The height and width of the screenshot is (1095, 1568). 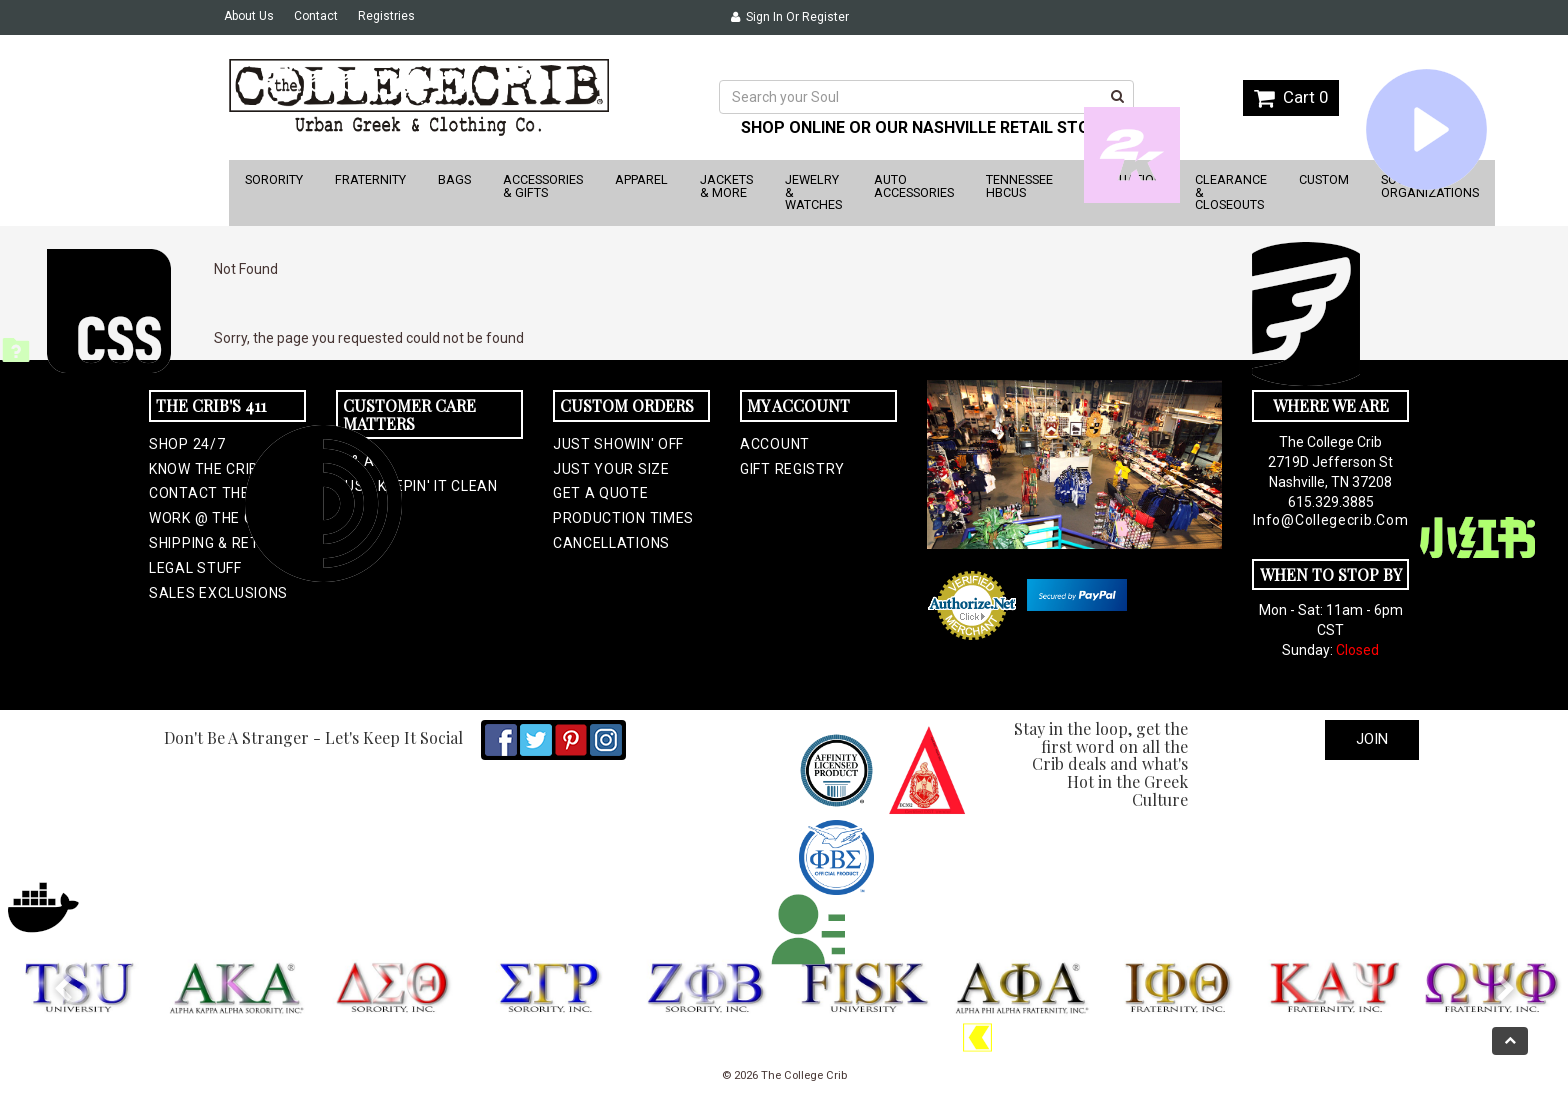 I want to click on docker container platform logo, so click(x=43, y=907).